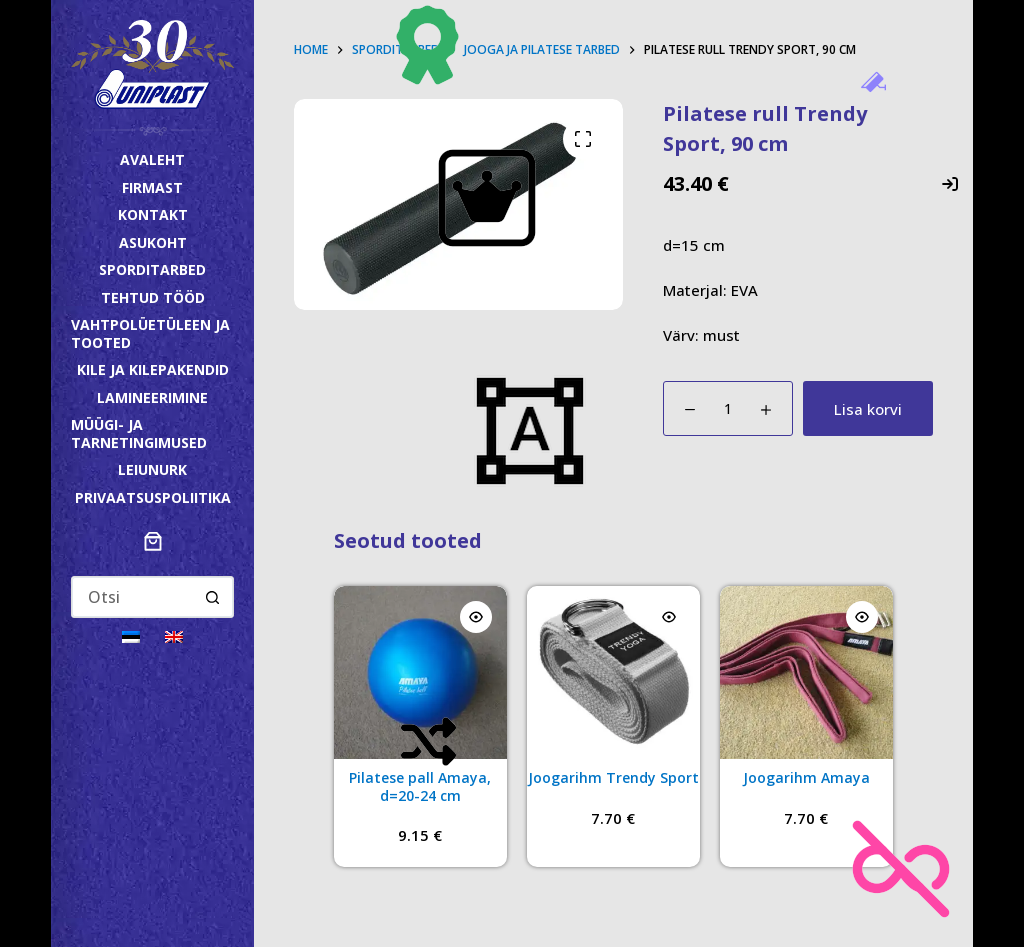  What do you see at coordinates (873, 83) in the screenshot?
I see `access security camera feed` at bounding box center [873, 83].